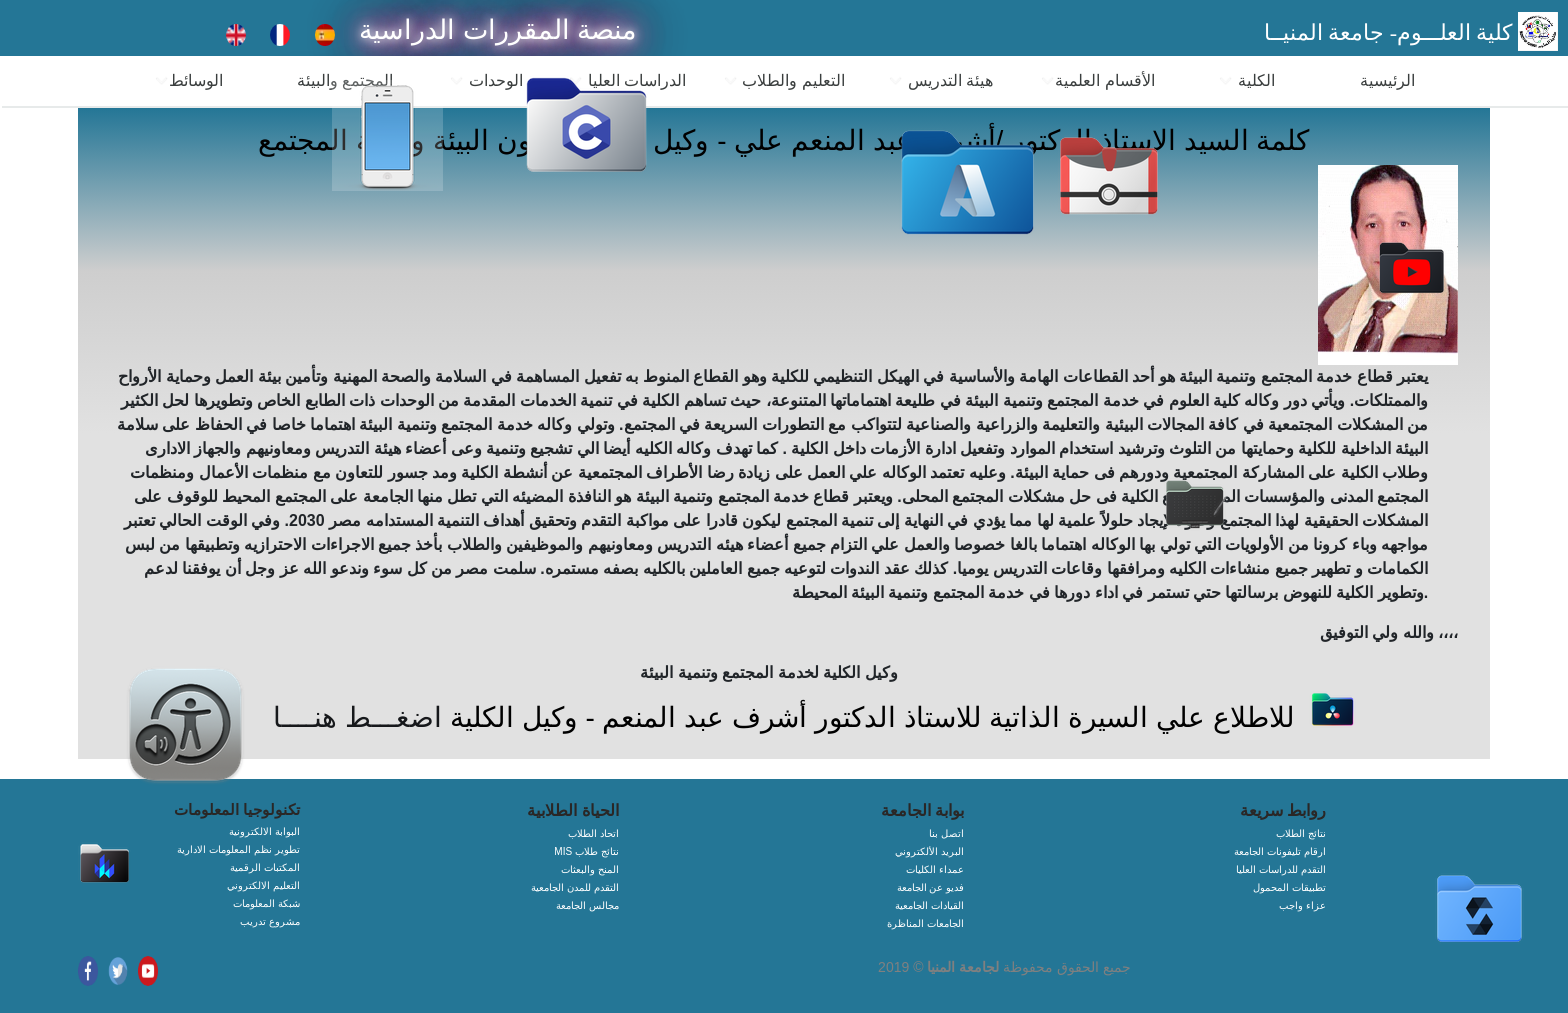  Describe the element at coordinates (1194, 504) in the screenshot. I see `open wacom tablet files and drivers` at that location.